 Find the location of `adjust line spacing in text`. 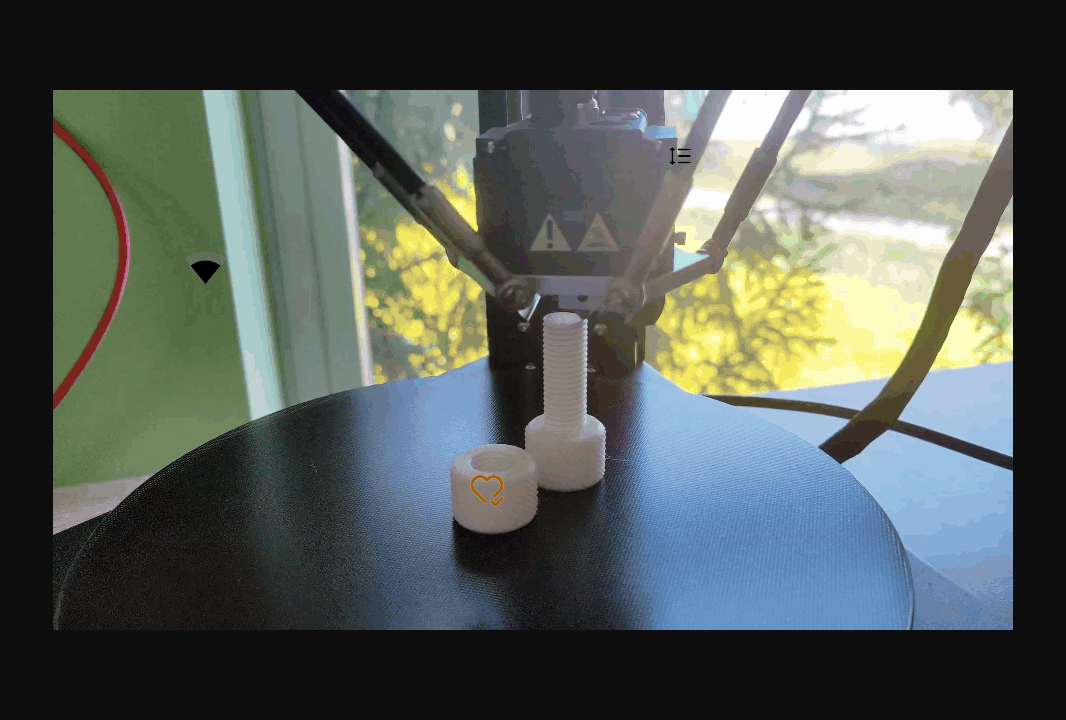

adjust line spacing in text is located at coordinates (680, 156).